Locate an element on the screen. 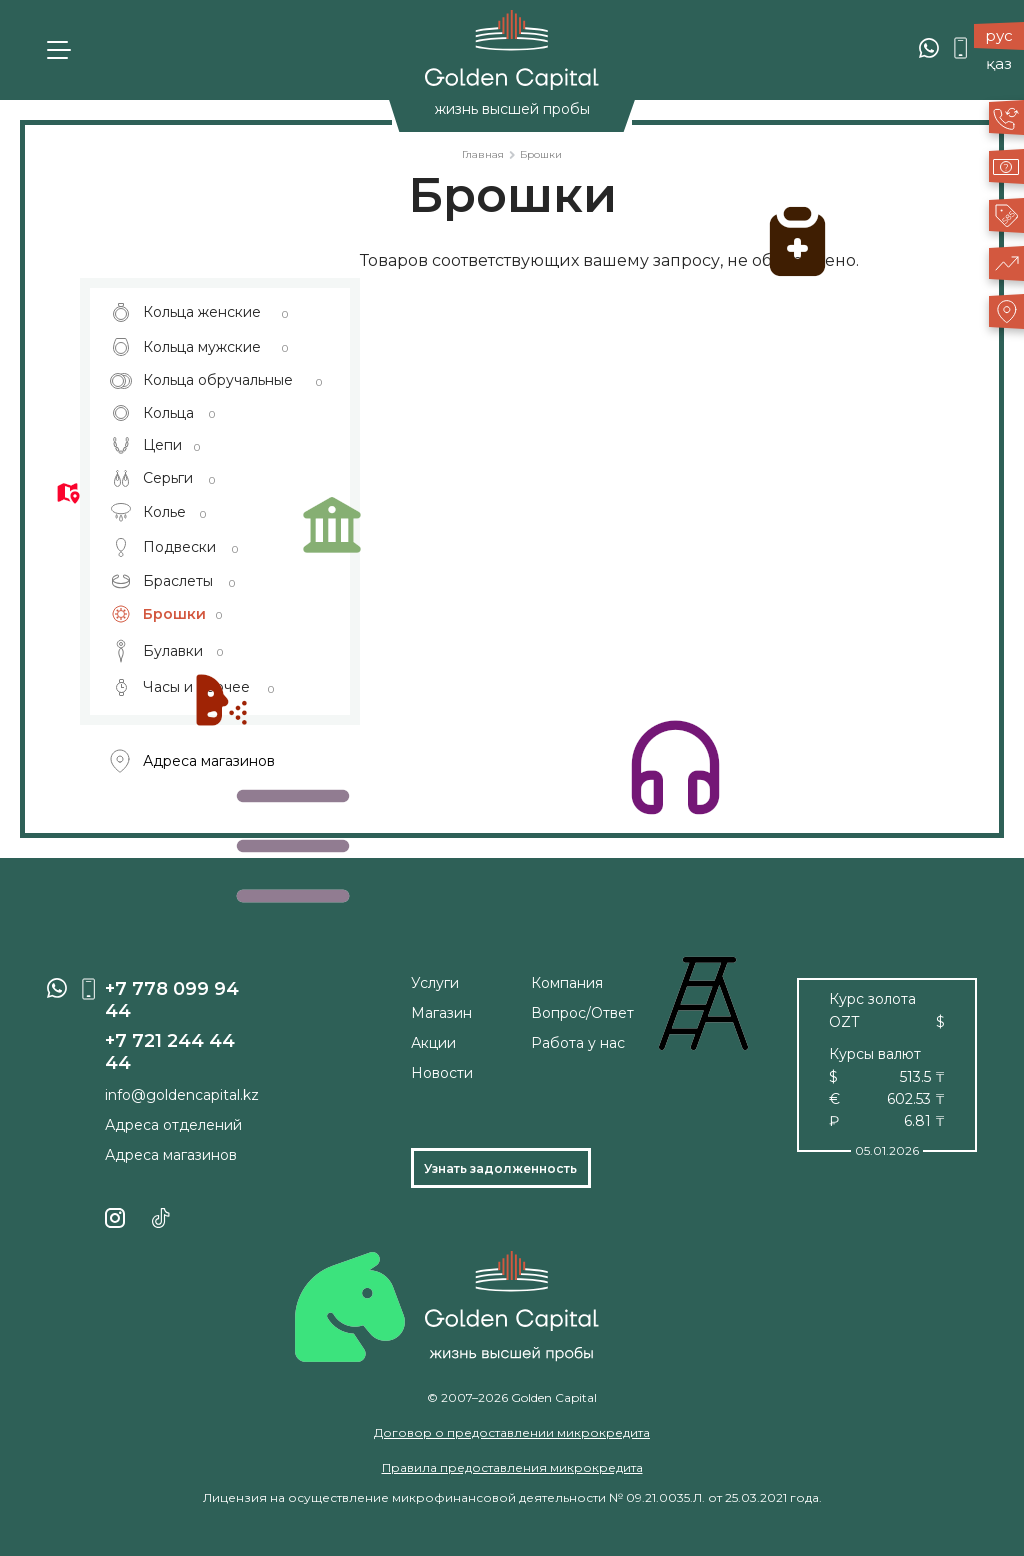 This screenshot has height=1556, width=1024. report respiratory symptoms is located at coordinates (222, 700).